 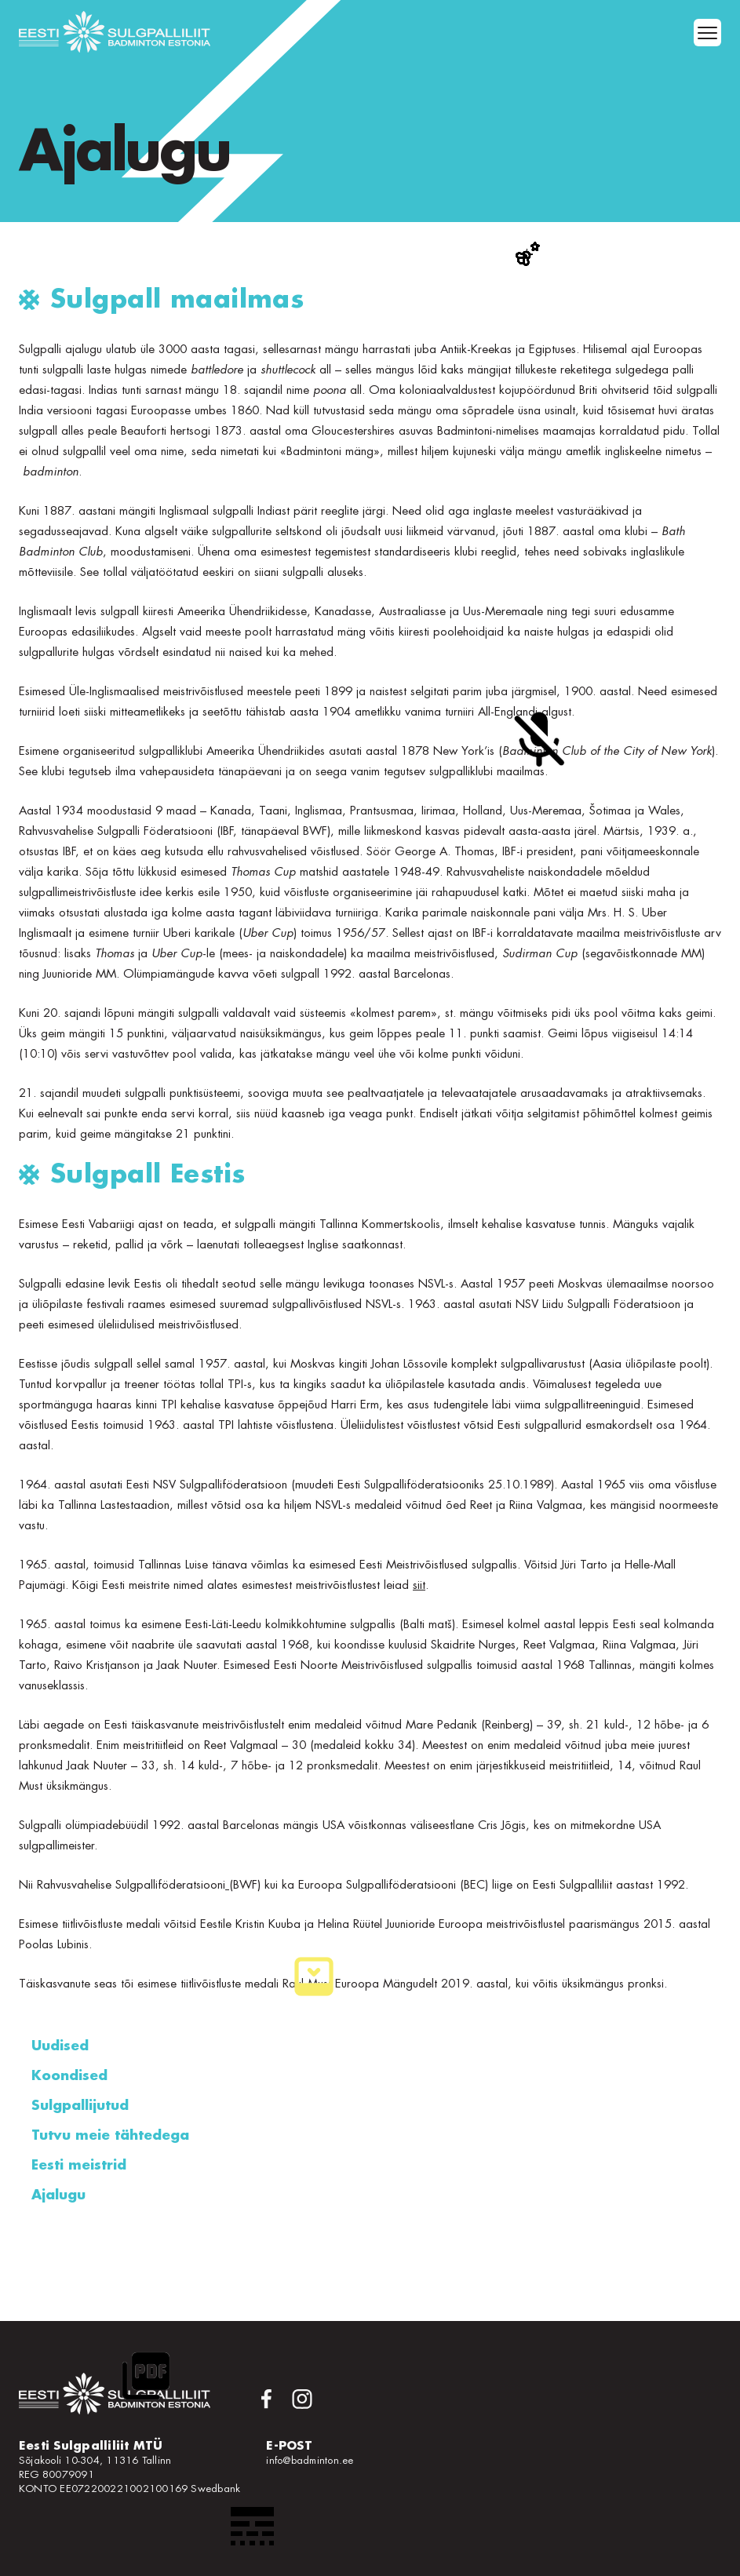 I want to click on collapse the bottom navigation bar, so click(x=314, y=1977).